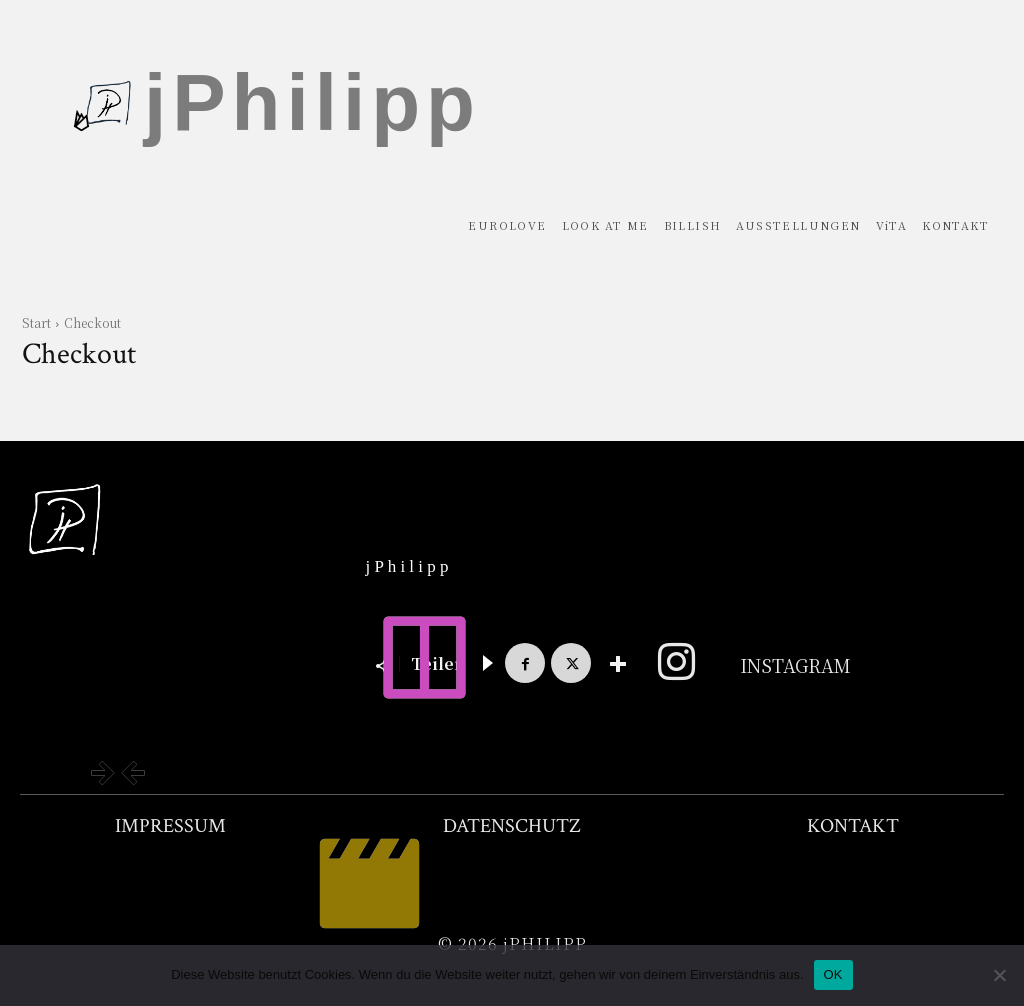  Describe the element at coordinates (81, 120) in the screenshot. I see `Firebase platform logo` at that location.